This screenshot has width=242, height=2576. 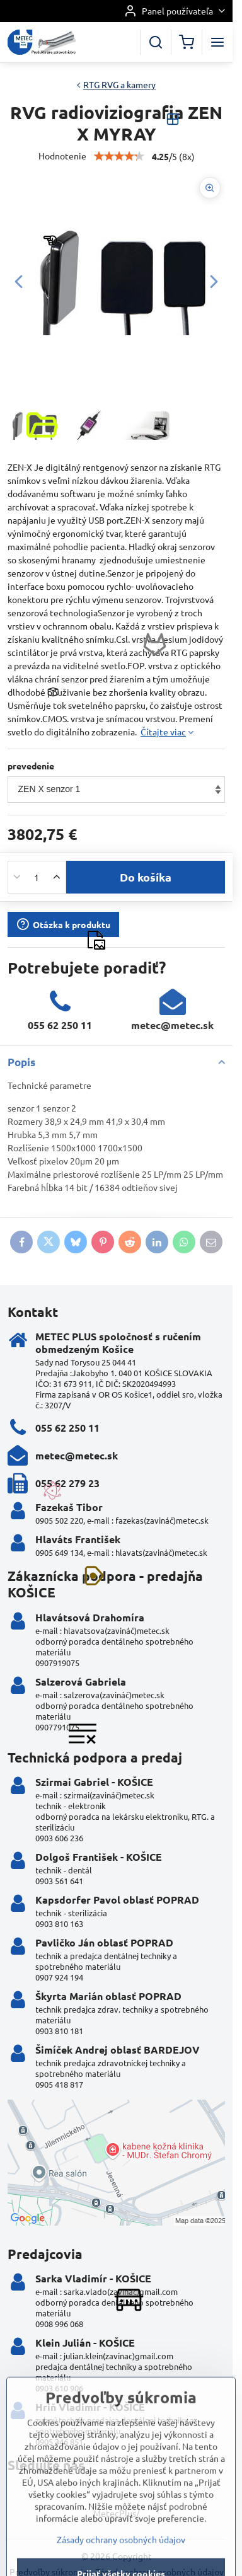 What do you see at coordinates (154, 644) in the screenshot?
I see `link to GitLab repository` at bounding box center [154, 644].